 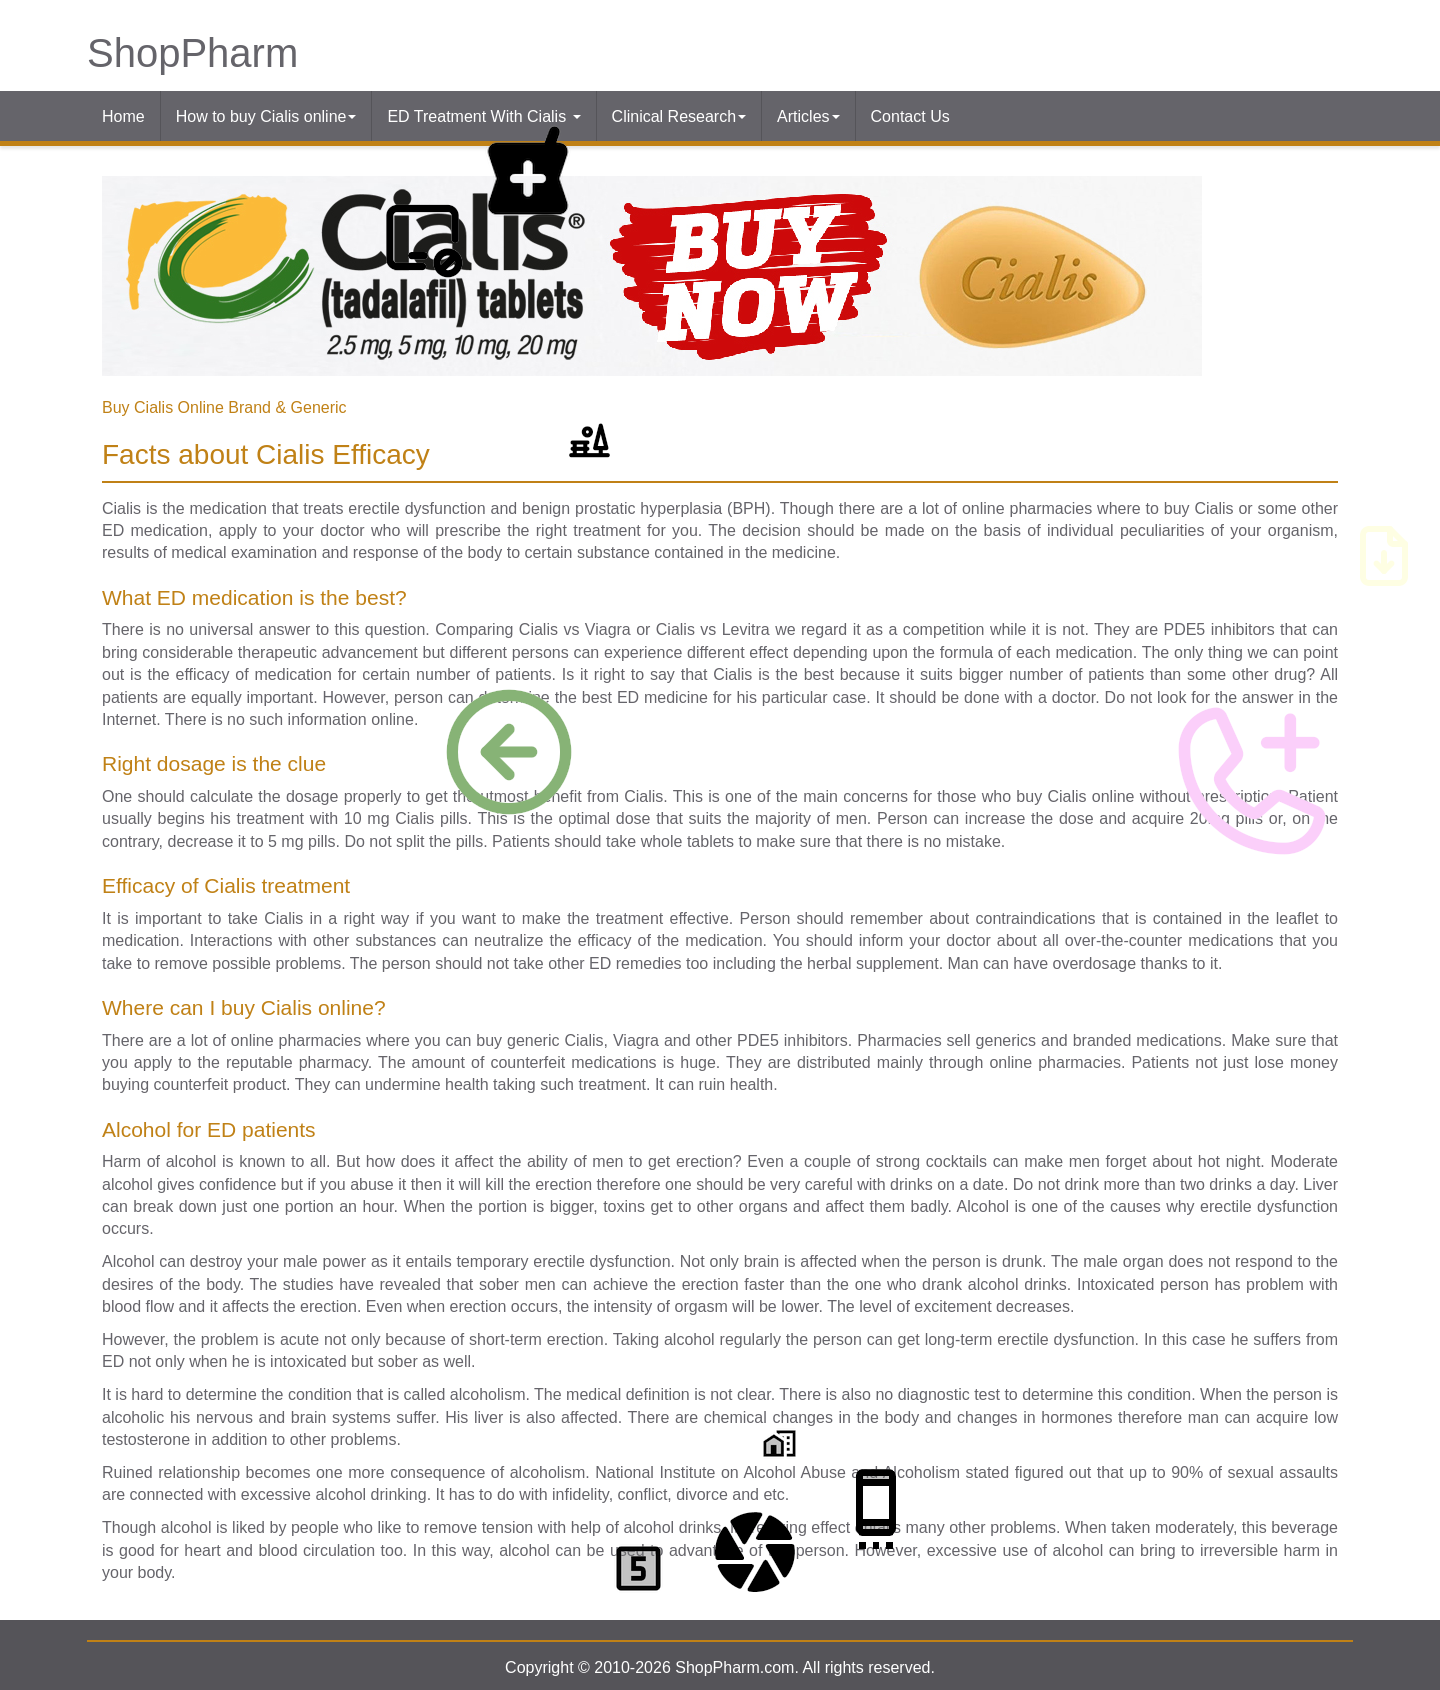 What do you see at coordinates (1384, 556) in the screenshot?
I see `download a file to your device` at bounding box center [1384, 556].